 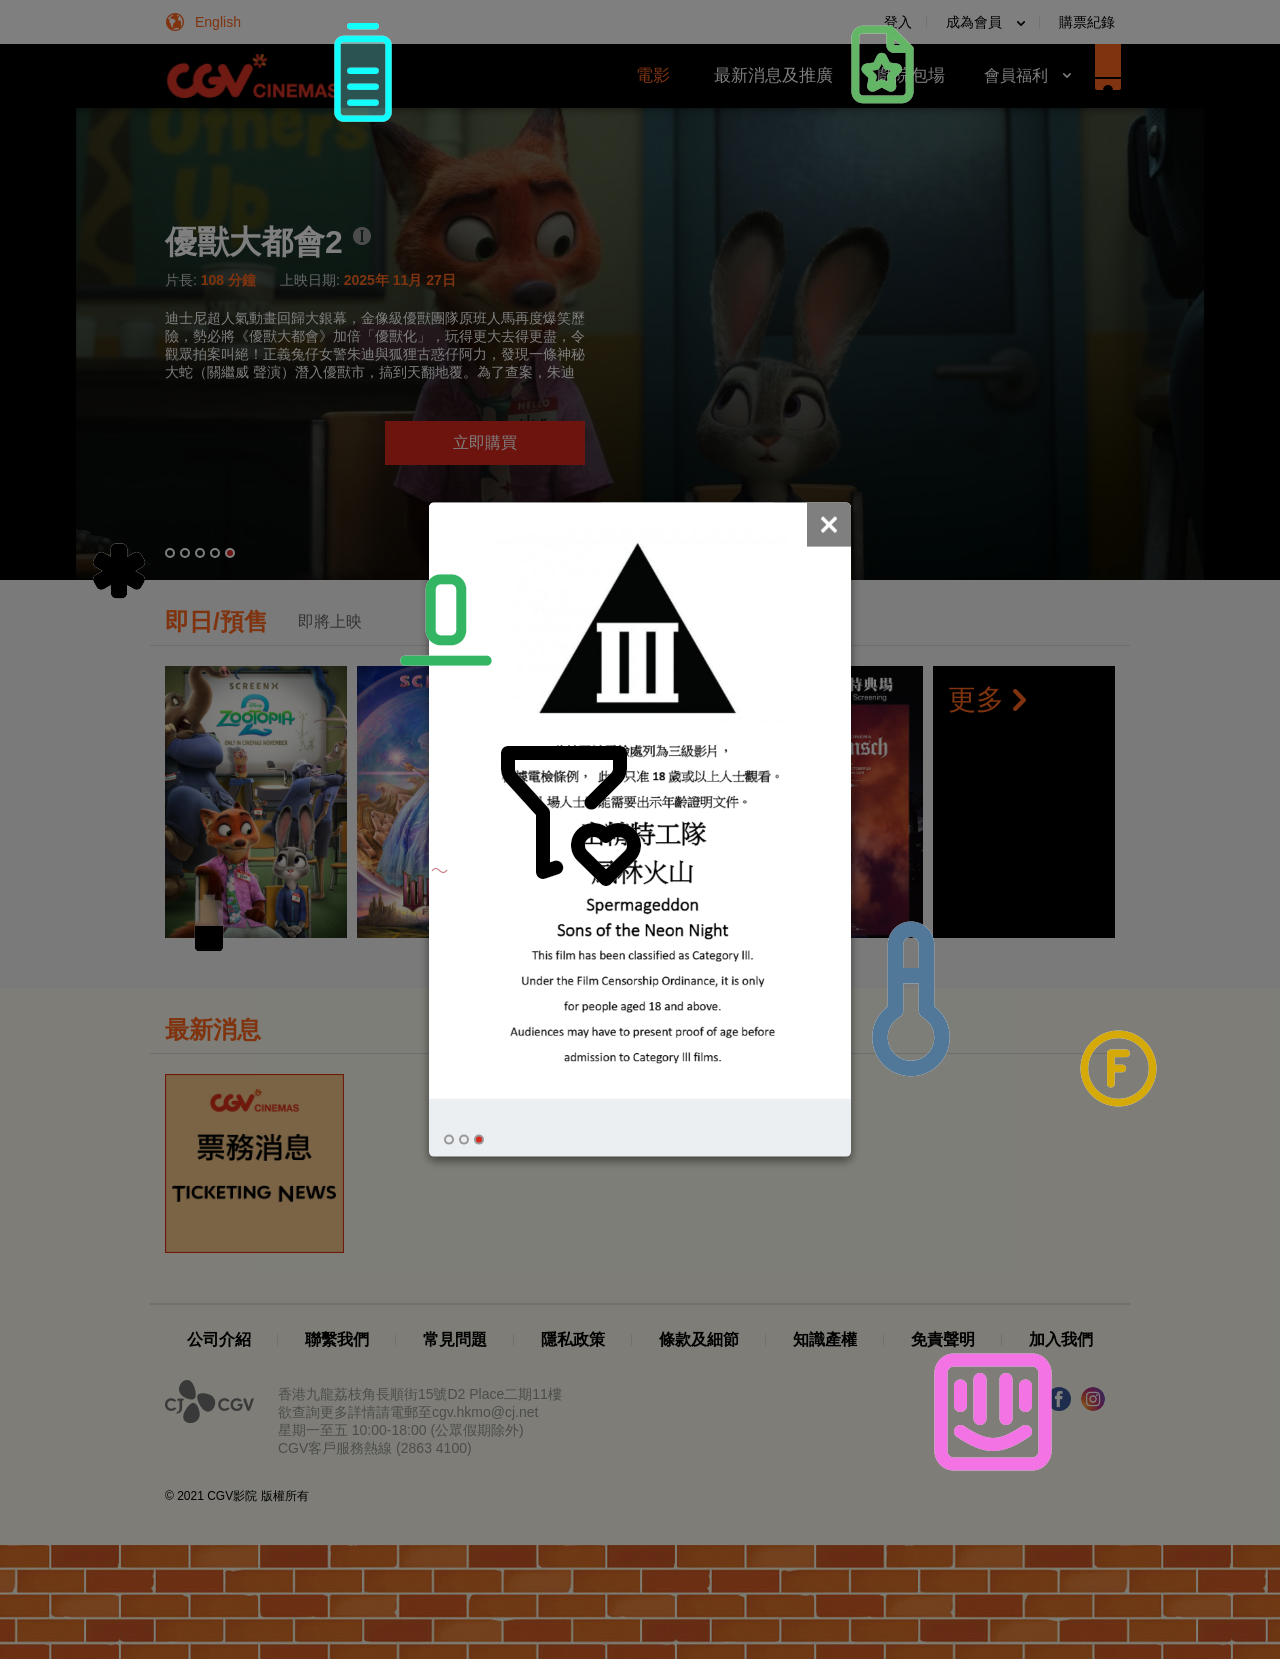 What do you see at coordinates (446, 620) in the screenshot?
I see `align selected elements to the bottom` at bounding box center [446, 620].